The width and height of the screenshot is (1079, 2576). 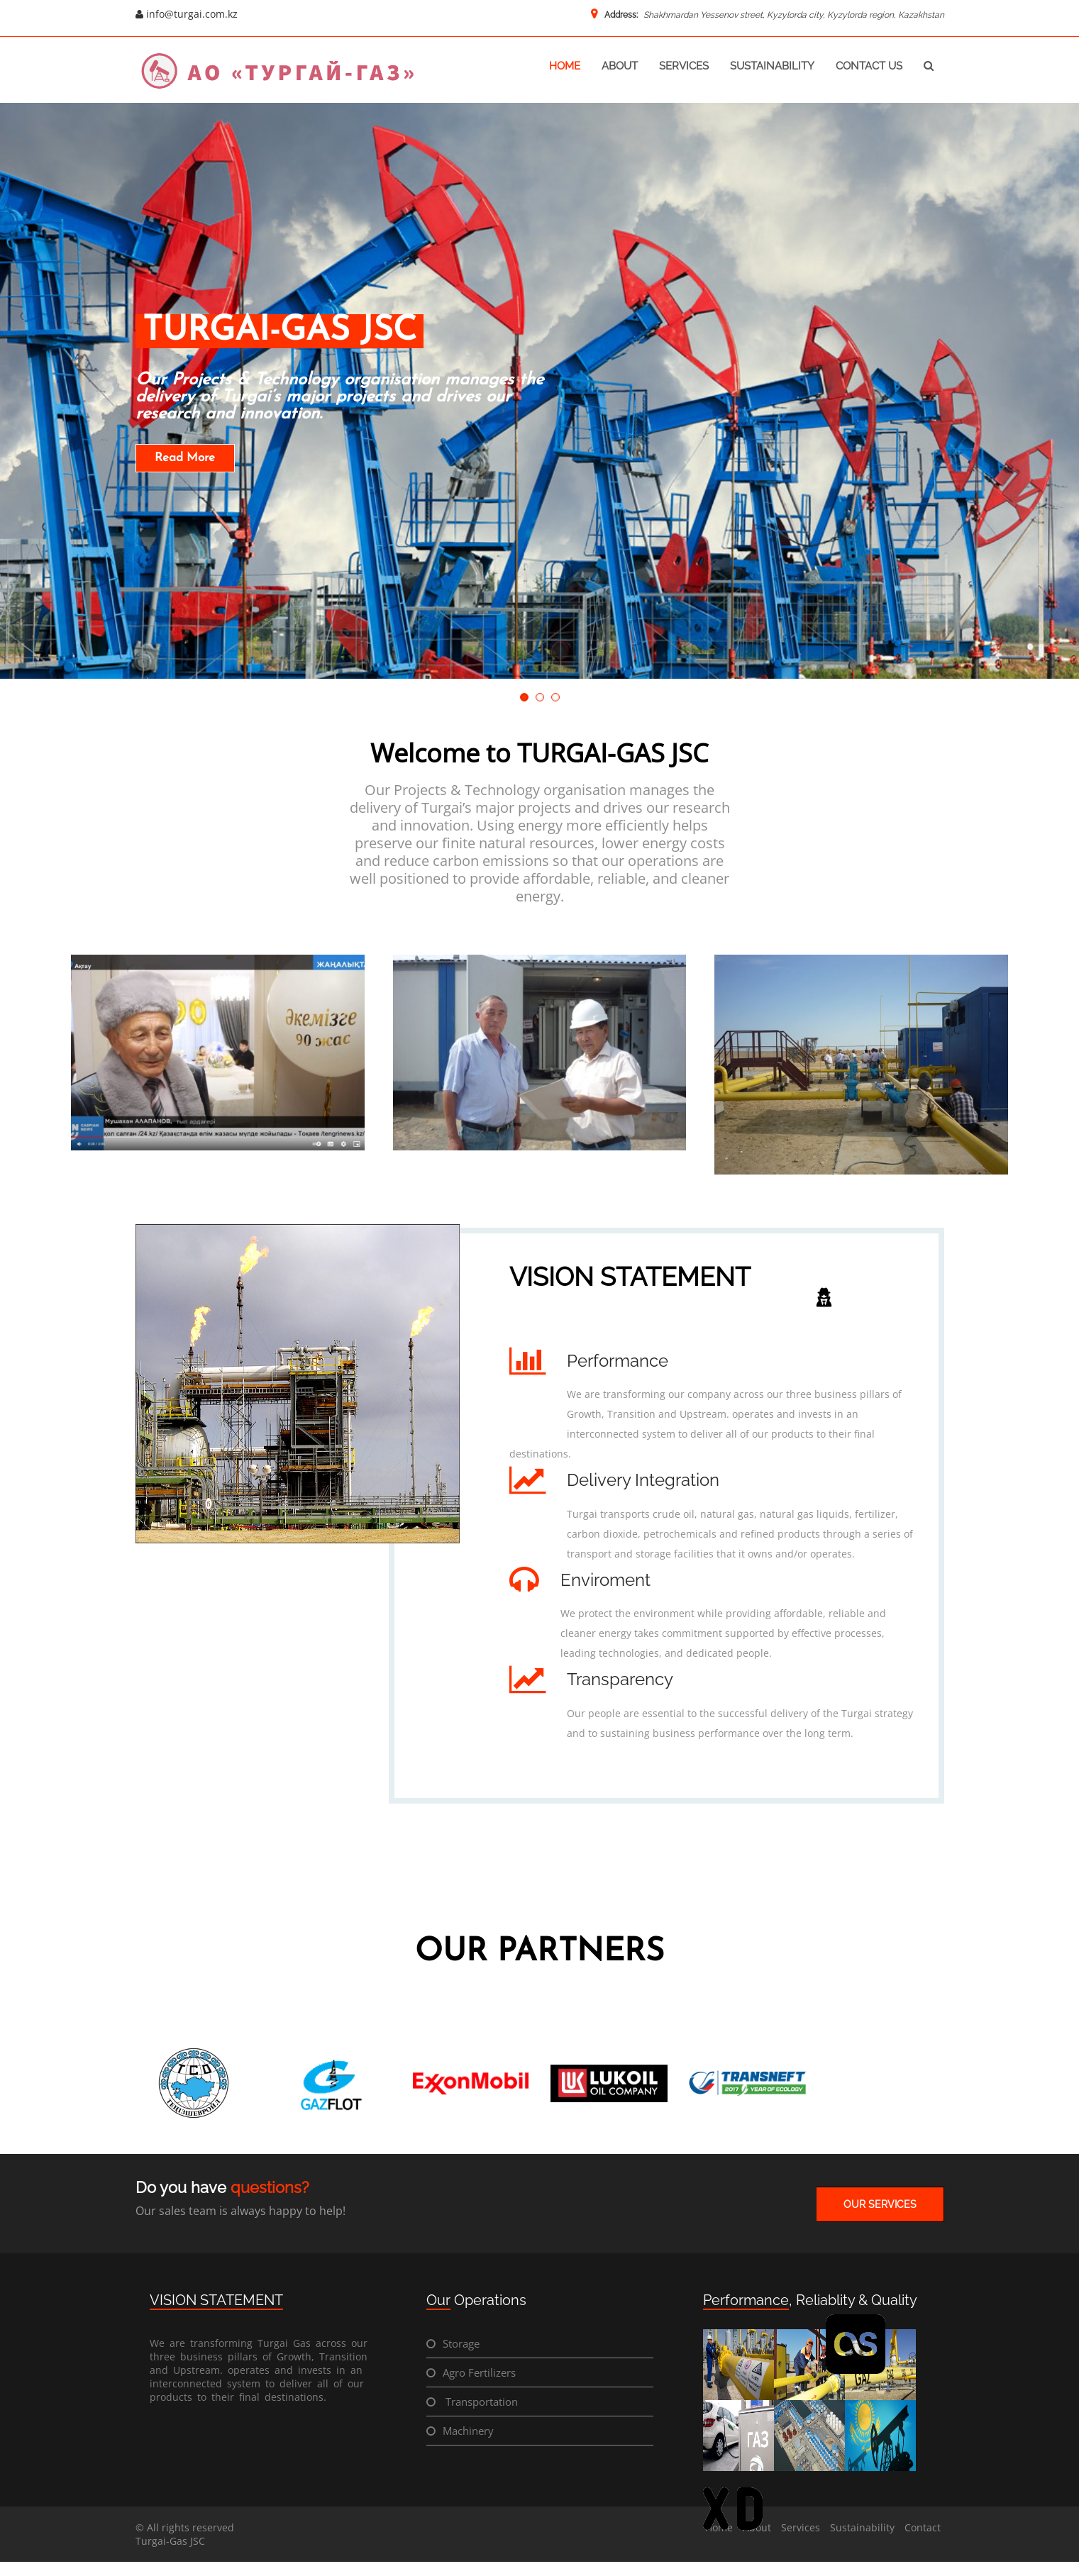 I want to click on access incognito or private browsing mode, so click(x=824, y=1297).